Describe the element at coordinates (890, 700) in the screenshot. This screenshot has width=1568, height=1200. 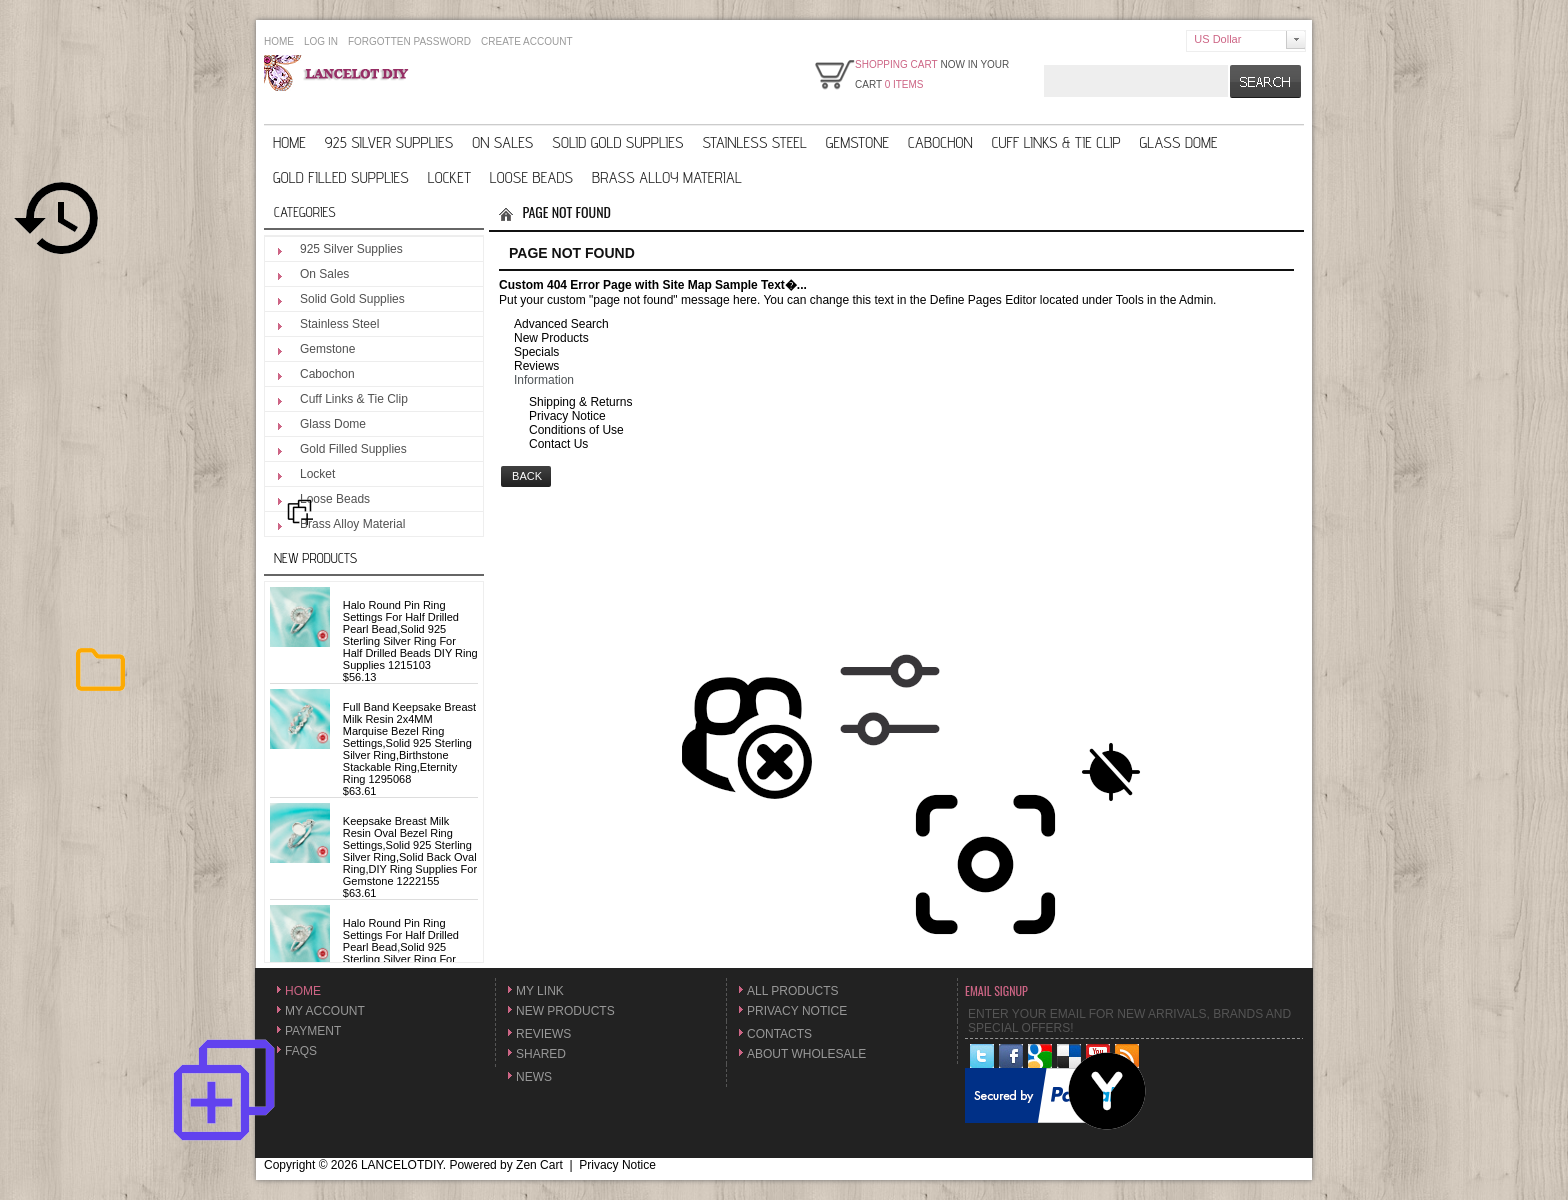
I see `open settings or preferences` at that location.